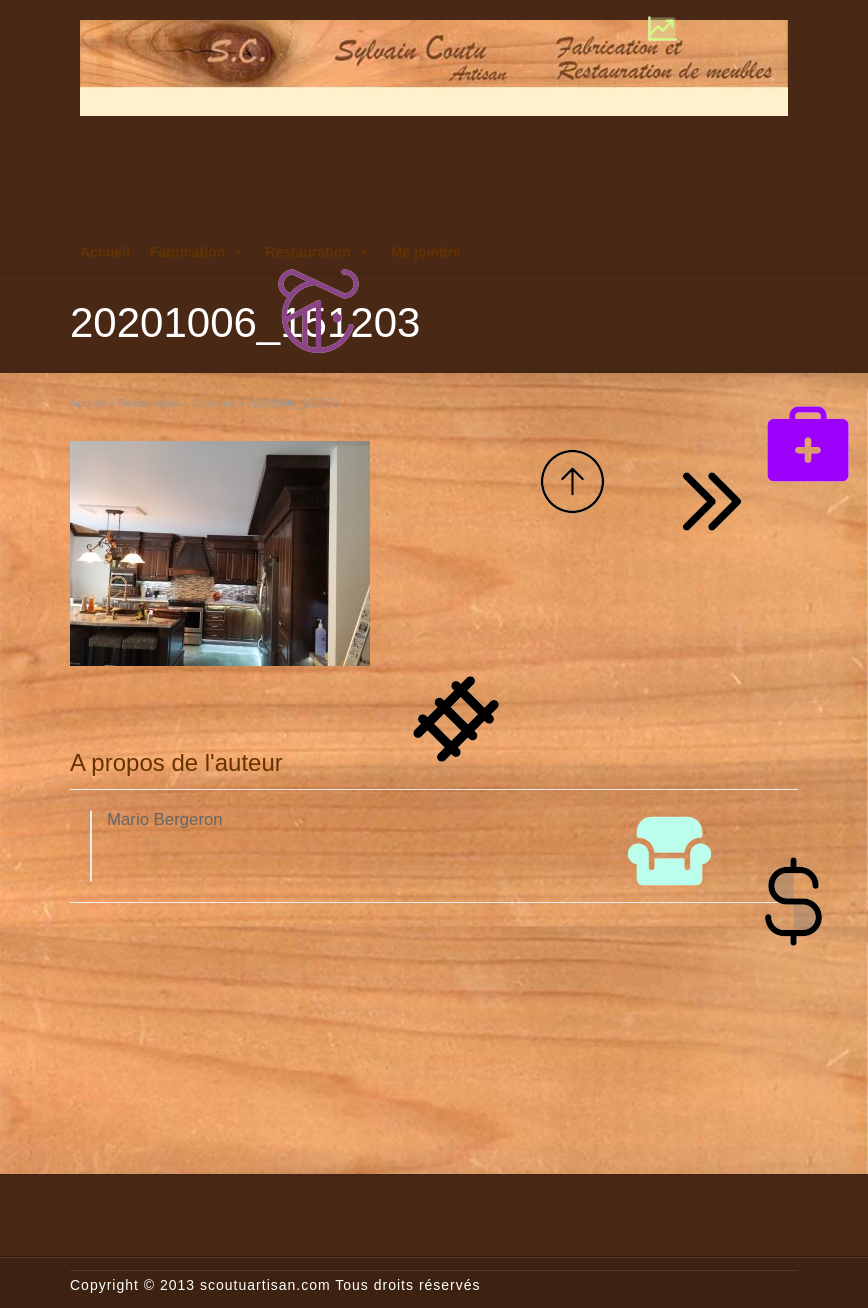  What do you see at coordinates (669, 852) in the screenshot?
I see `browse furniture or home decor items` at bounding box center [669, 852].